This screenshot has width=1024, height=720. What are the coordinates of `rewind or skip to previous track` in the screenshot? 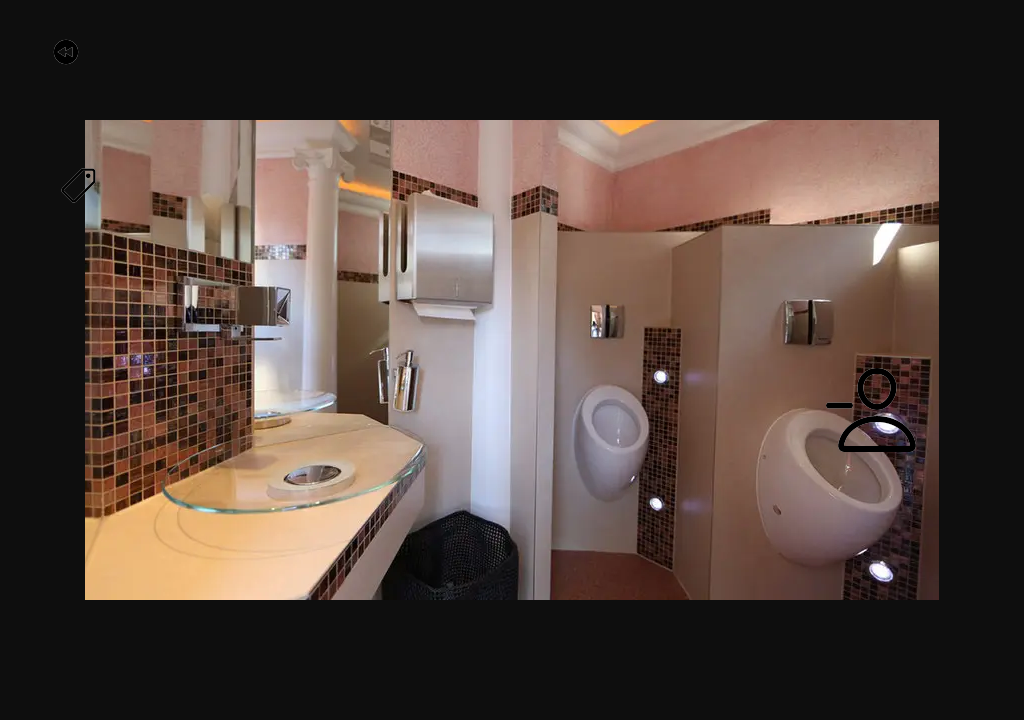 It's located at (66, 52).